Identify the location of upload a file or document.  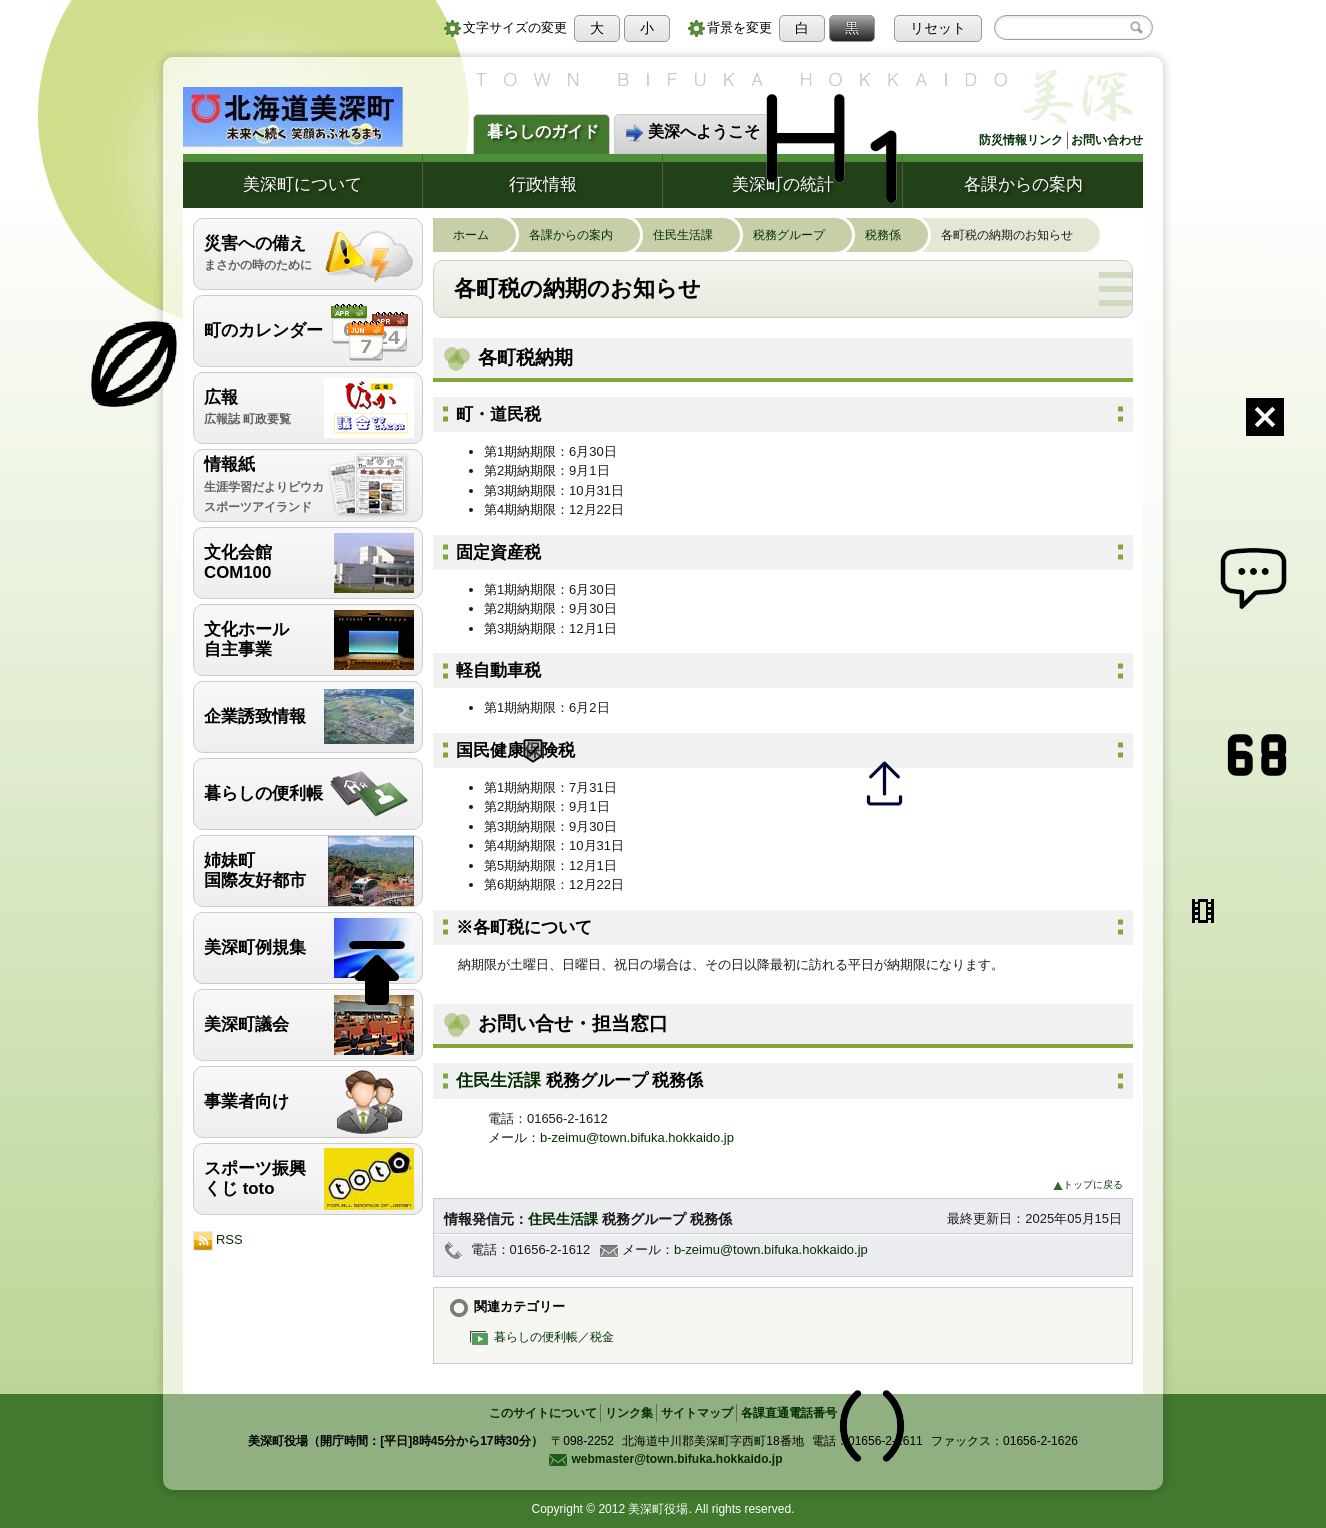
(884, 783).